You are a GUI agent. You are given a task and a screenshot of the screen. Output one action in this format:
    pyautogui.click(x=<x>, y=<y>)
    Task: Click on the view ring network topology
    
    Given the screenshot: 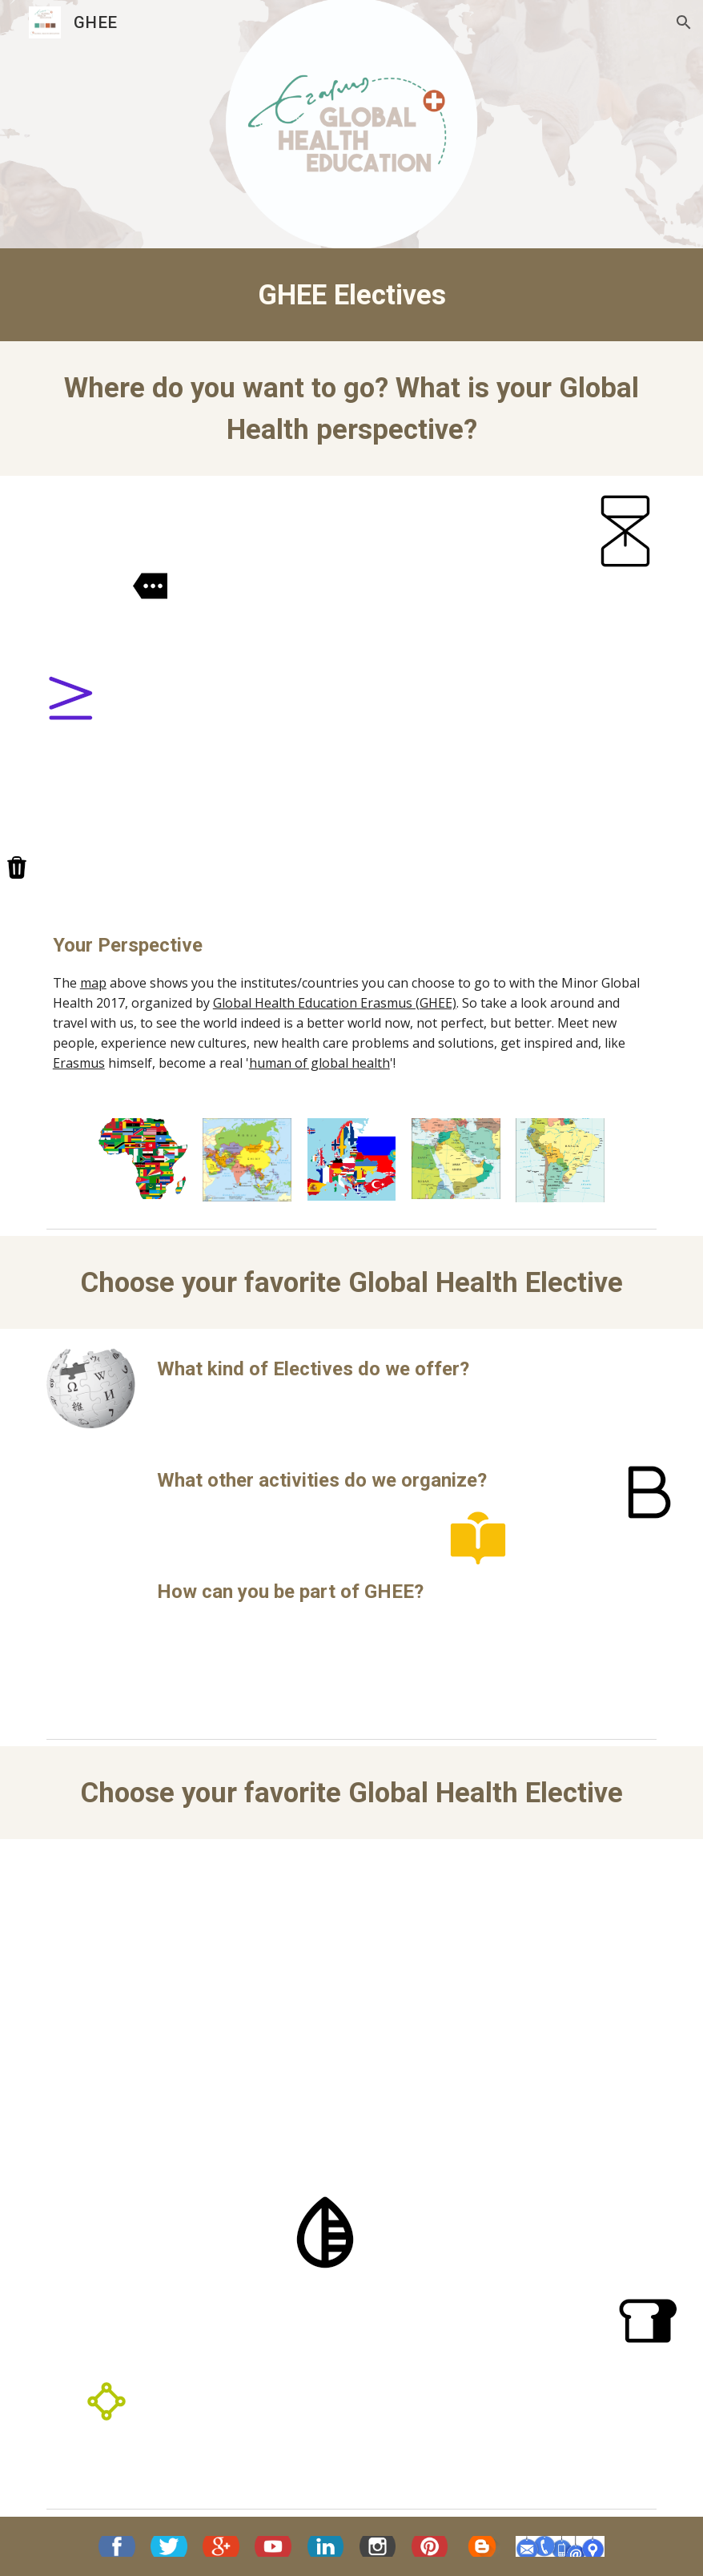 What is the action you would take?
    pyautogui.click(x=106, y=2401)
    